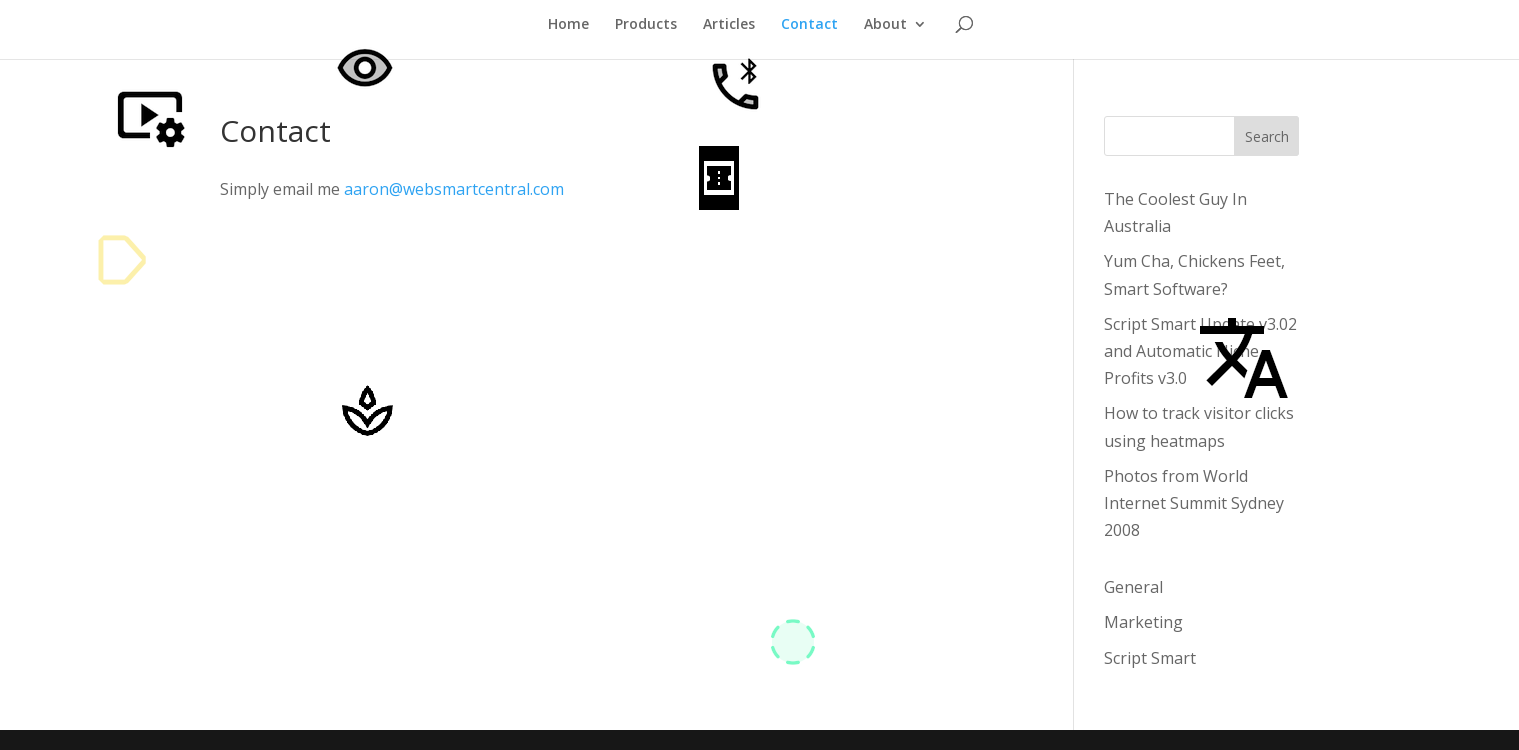 Image resolution: width=1519 pixels, height=750 pixels. I want to click on adjust video playback settings, so click(150, 115).